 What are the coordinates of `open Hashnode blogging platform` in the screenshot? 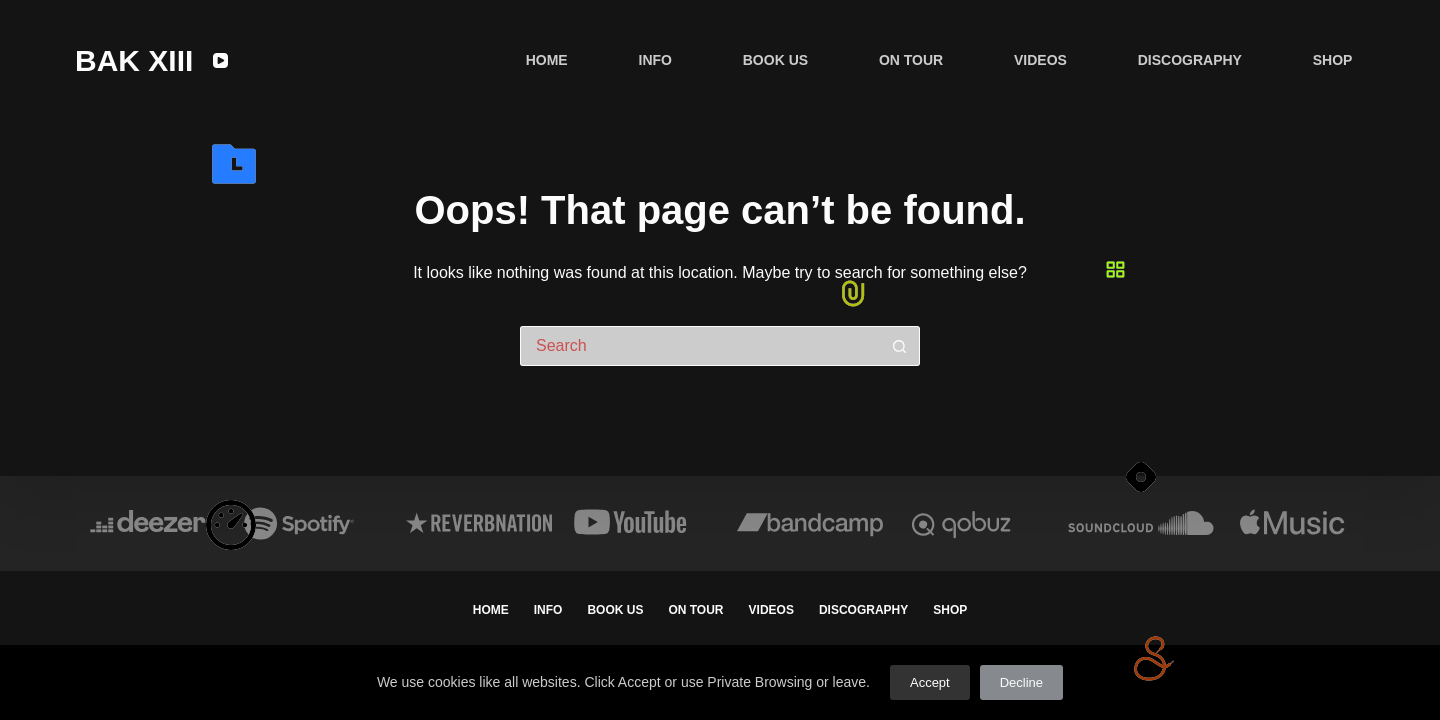 It's located at (1141, 477).